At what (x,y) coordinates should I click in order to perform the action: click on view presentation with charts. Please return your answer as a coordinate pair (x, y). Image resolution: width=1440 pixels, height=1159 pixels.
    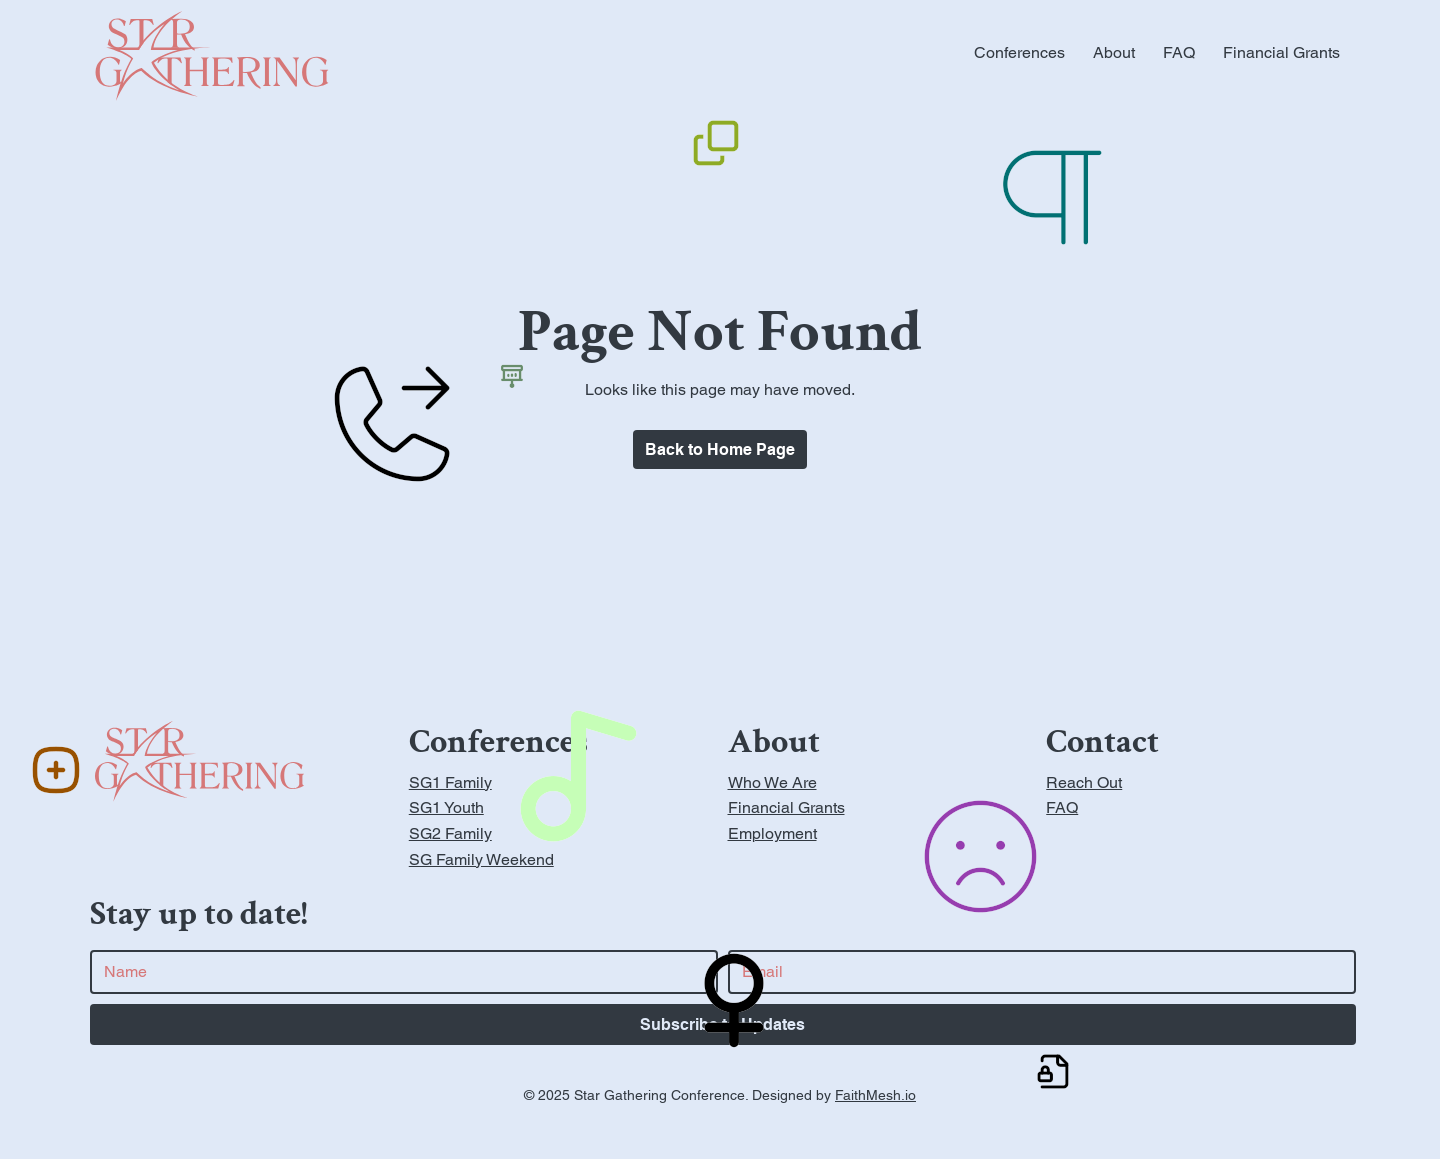
    Looking at the image, I should click on (512, 375).